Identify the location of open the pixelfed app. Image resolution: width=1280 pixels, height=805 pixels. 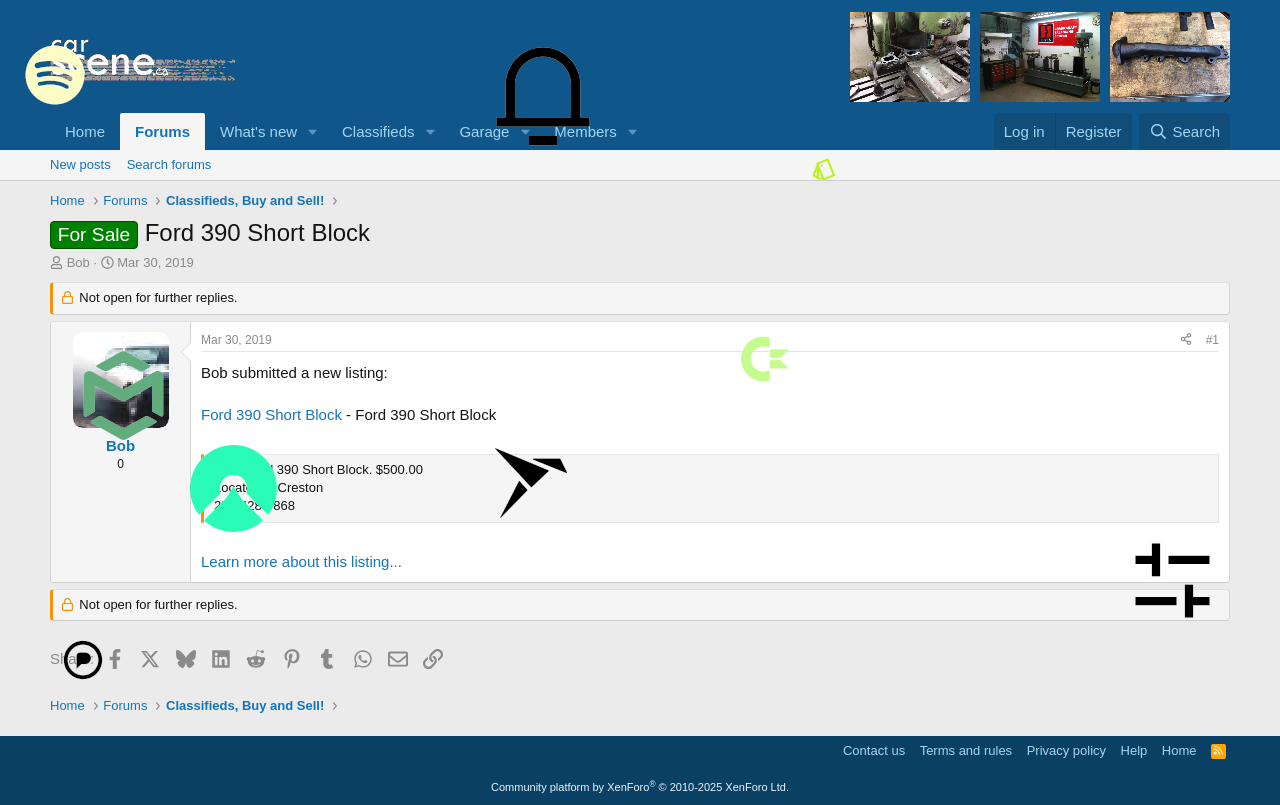
(83, 660).